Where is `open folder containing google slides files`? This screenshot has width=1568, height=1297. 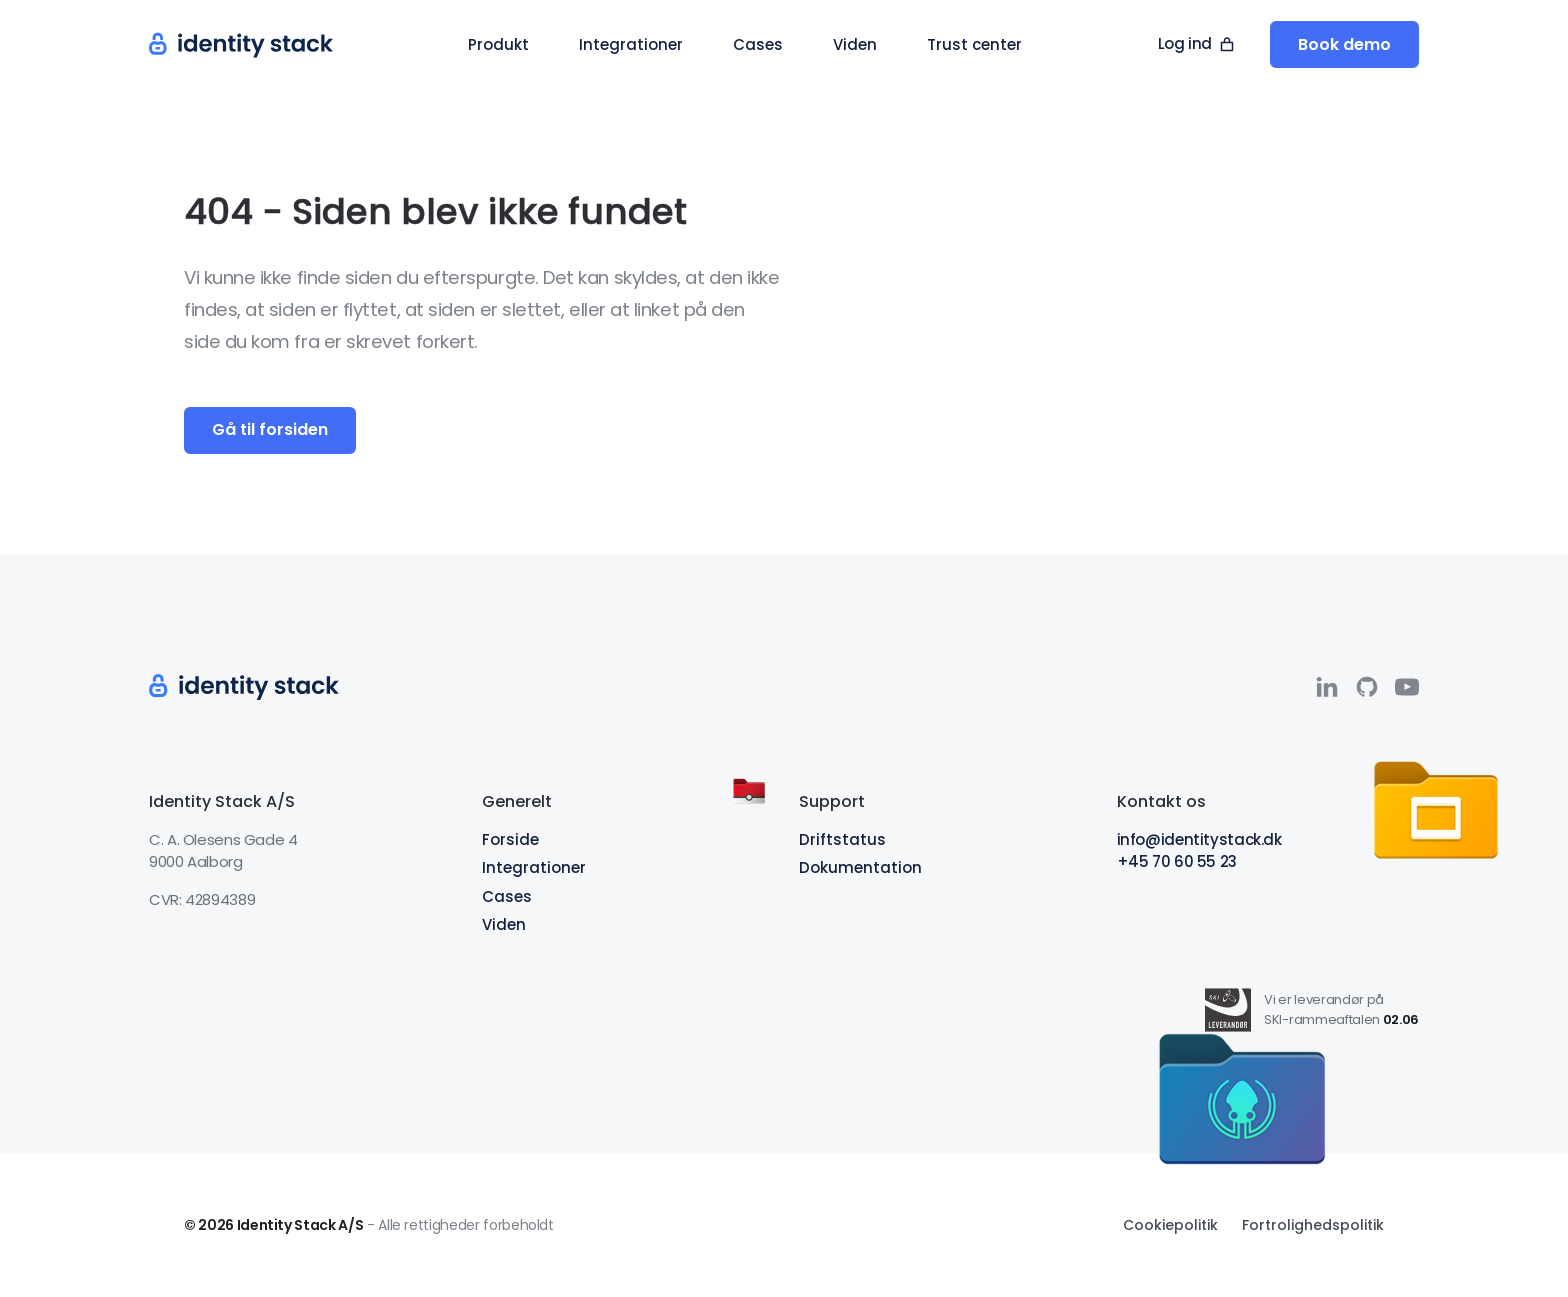
open folder containing google slides files is located at coordinates (1435, 813).